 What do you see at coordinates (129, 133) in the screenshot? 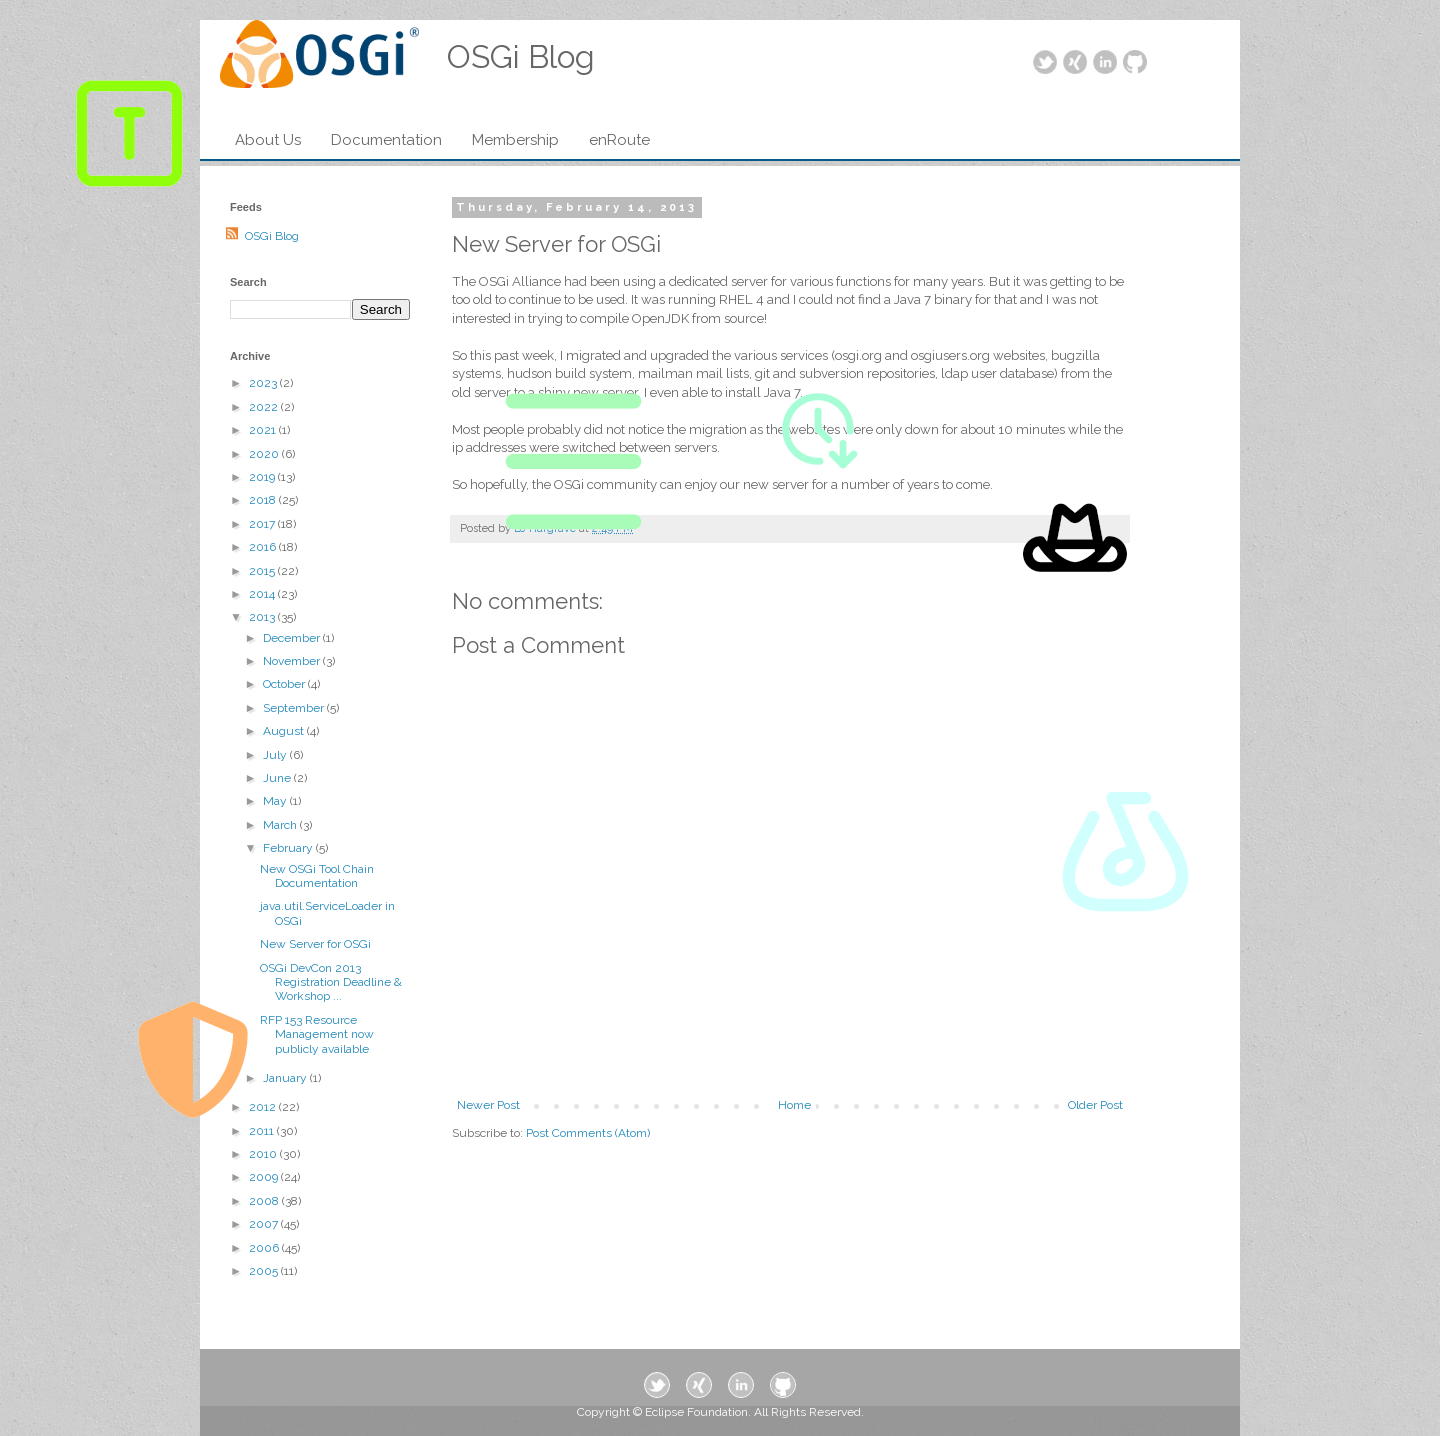
I see `insert a text box or text element` at bounding box center [129, 133].